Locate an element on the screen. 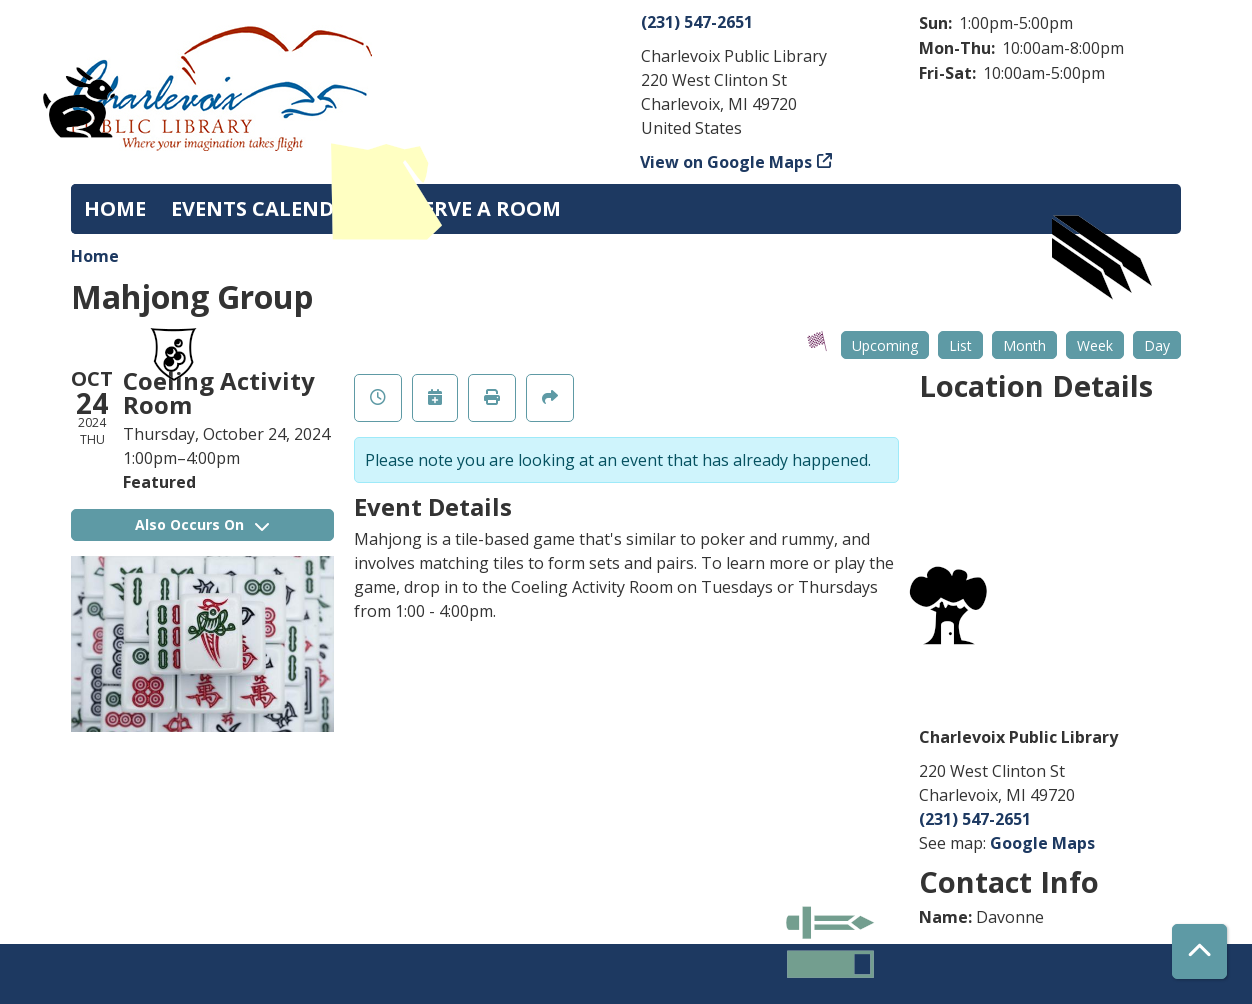 The image size is (1252, 1004). select Egypt as your region or country is located at coordinates (386, 191).